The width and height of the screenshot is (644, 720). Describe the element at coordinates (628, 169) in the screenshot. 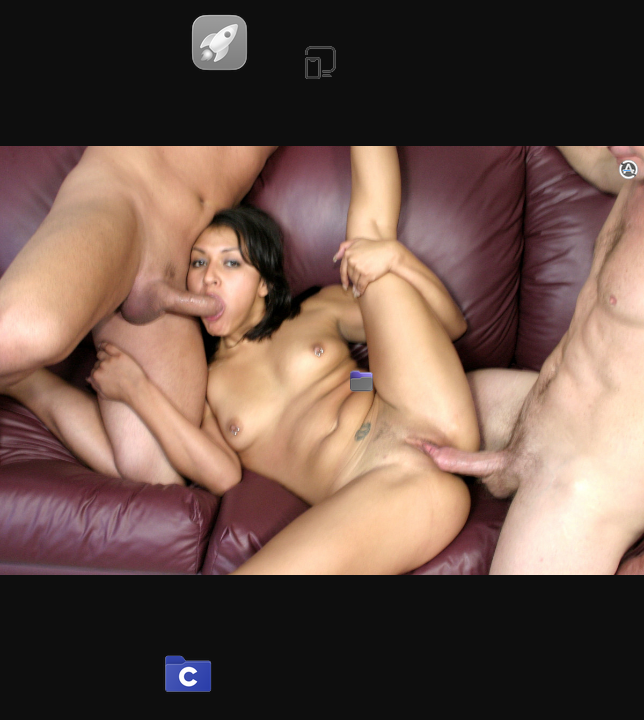

I see `open the software update manager` at that location.